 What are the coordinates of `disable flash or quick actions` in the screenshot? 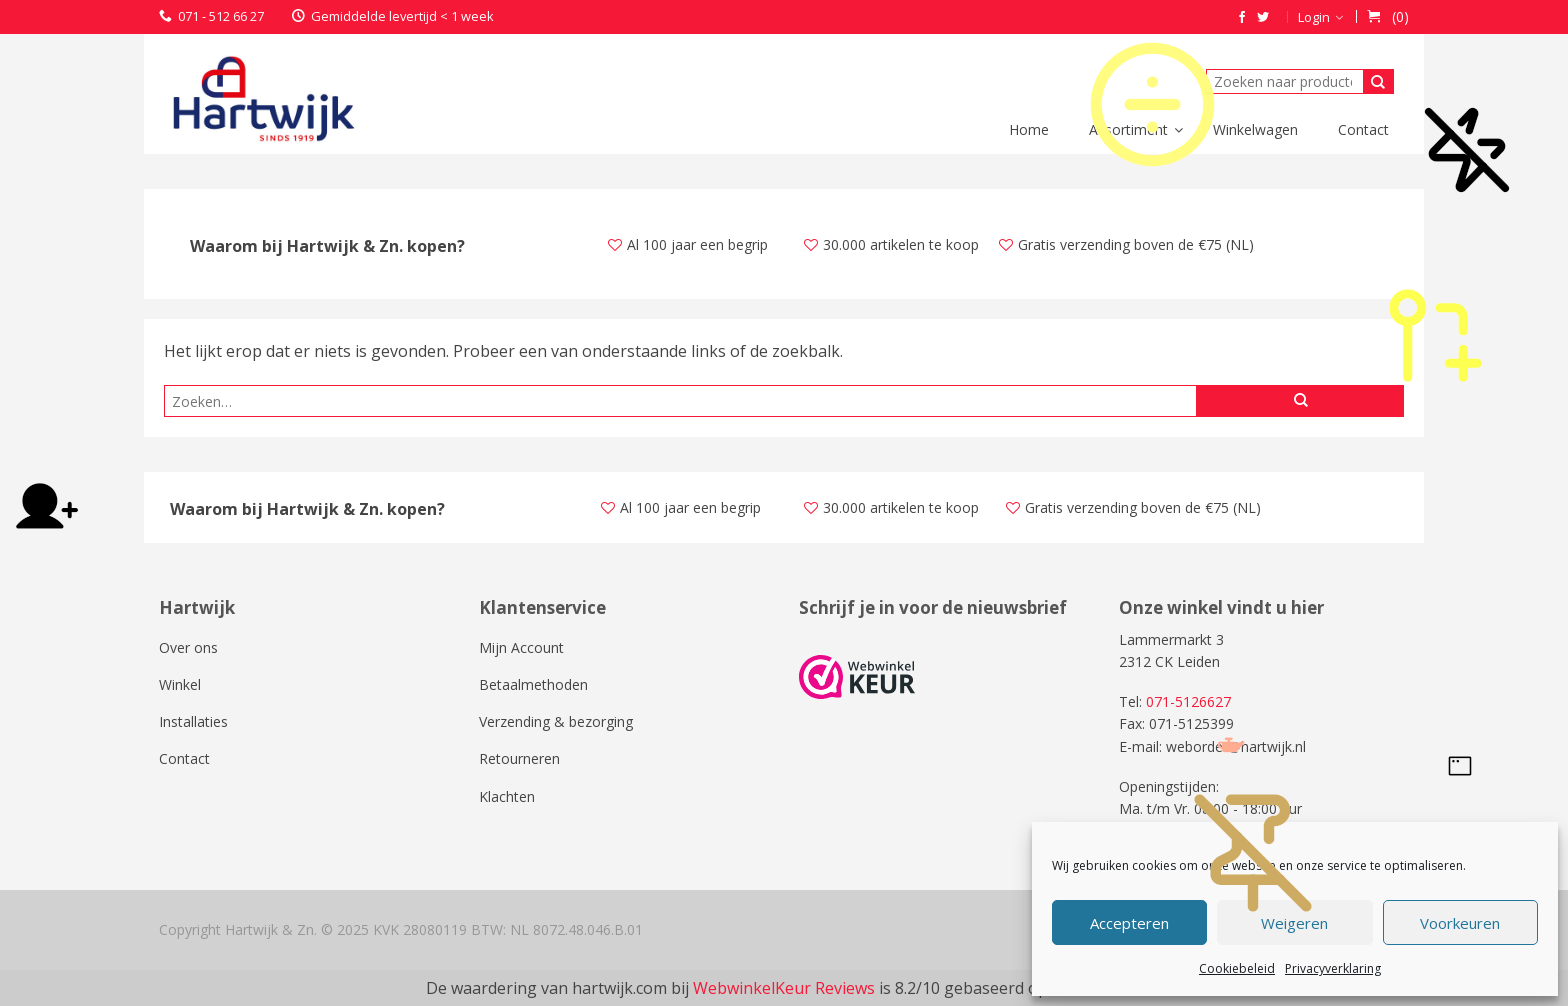 It's located at (1467, 150).